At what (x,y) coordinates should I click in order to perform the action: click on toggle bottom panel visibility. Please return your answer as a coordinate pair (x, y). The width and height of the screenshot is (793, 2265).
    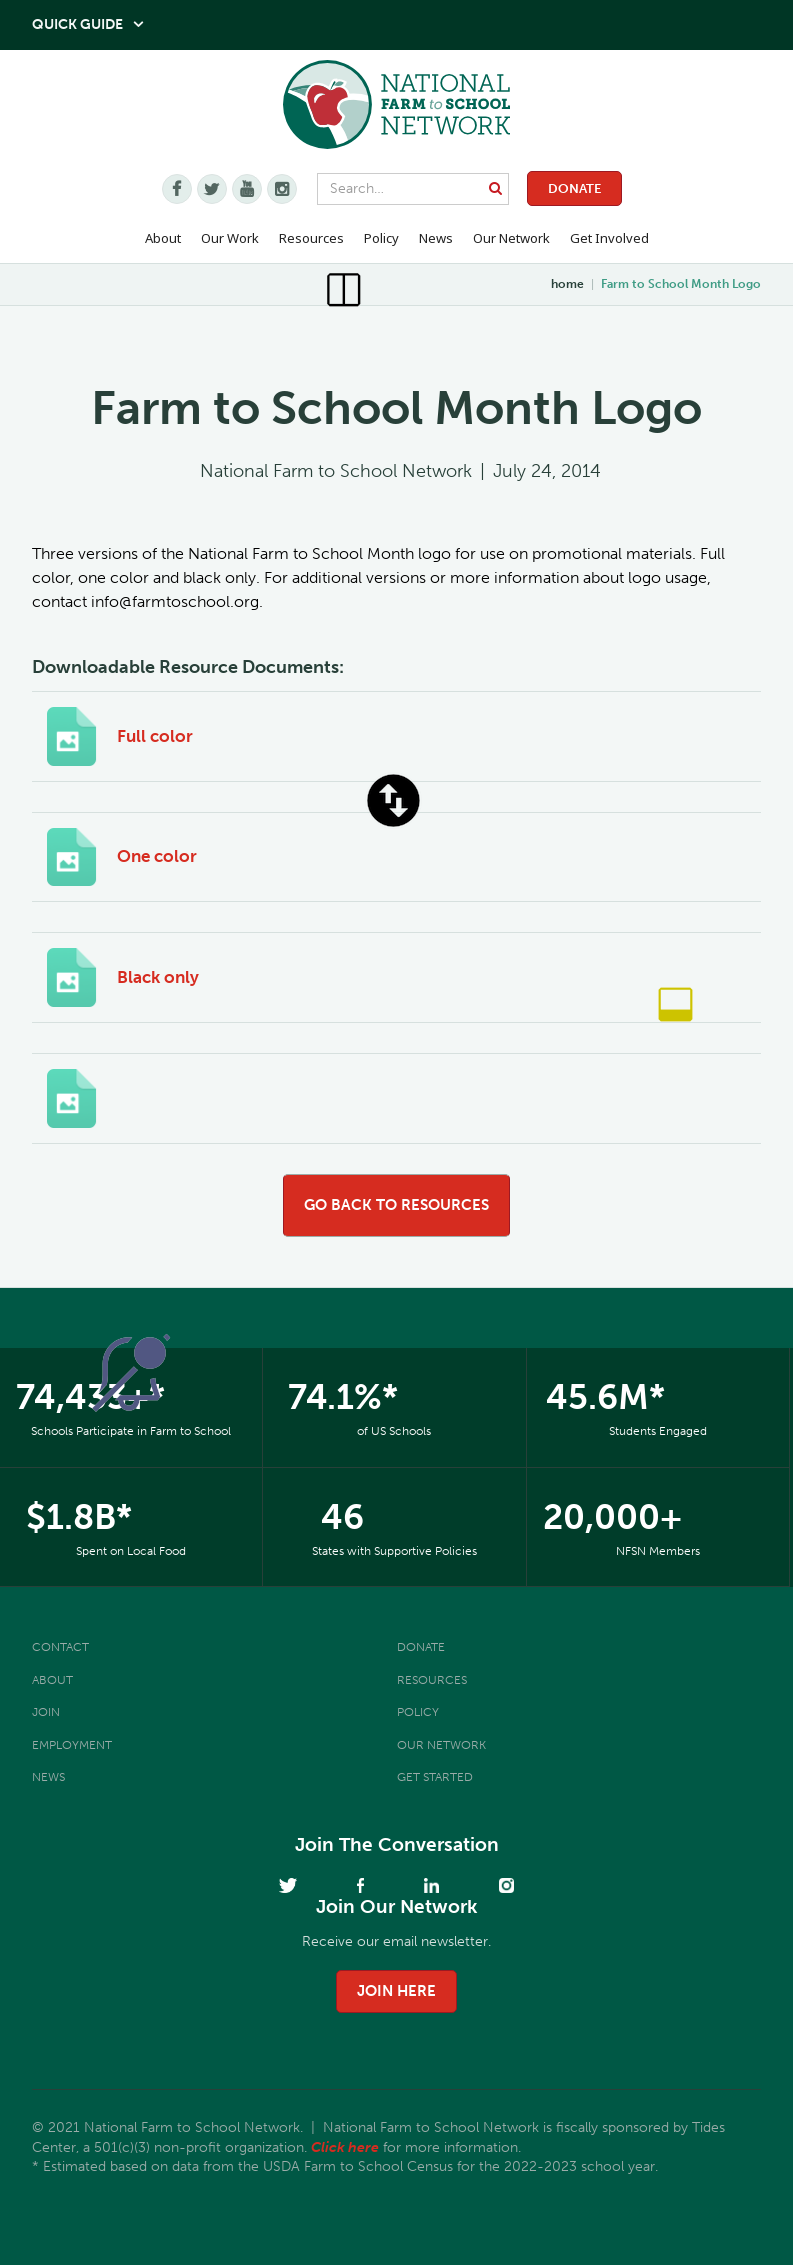
    Looking at the image, I should click on (675, 1004).